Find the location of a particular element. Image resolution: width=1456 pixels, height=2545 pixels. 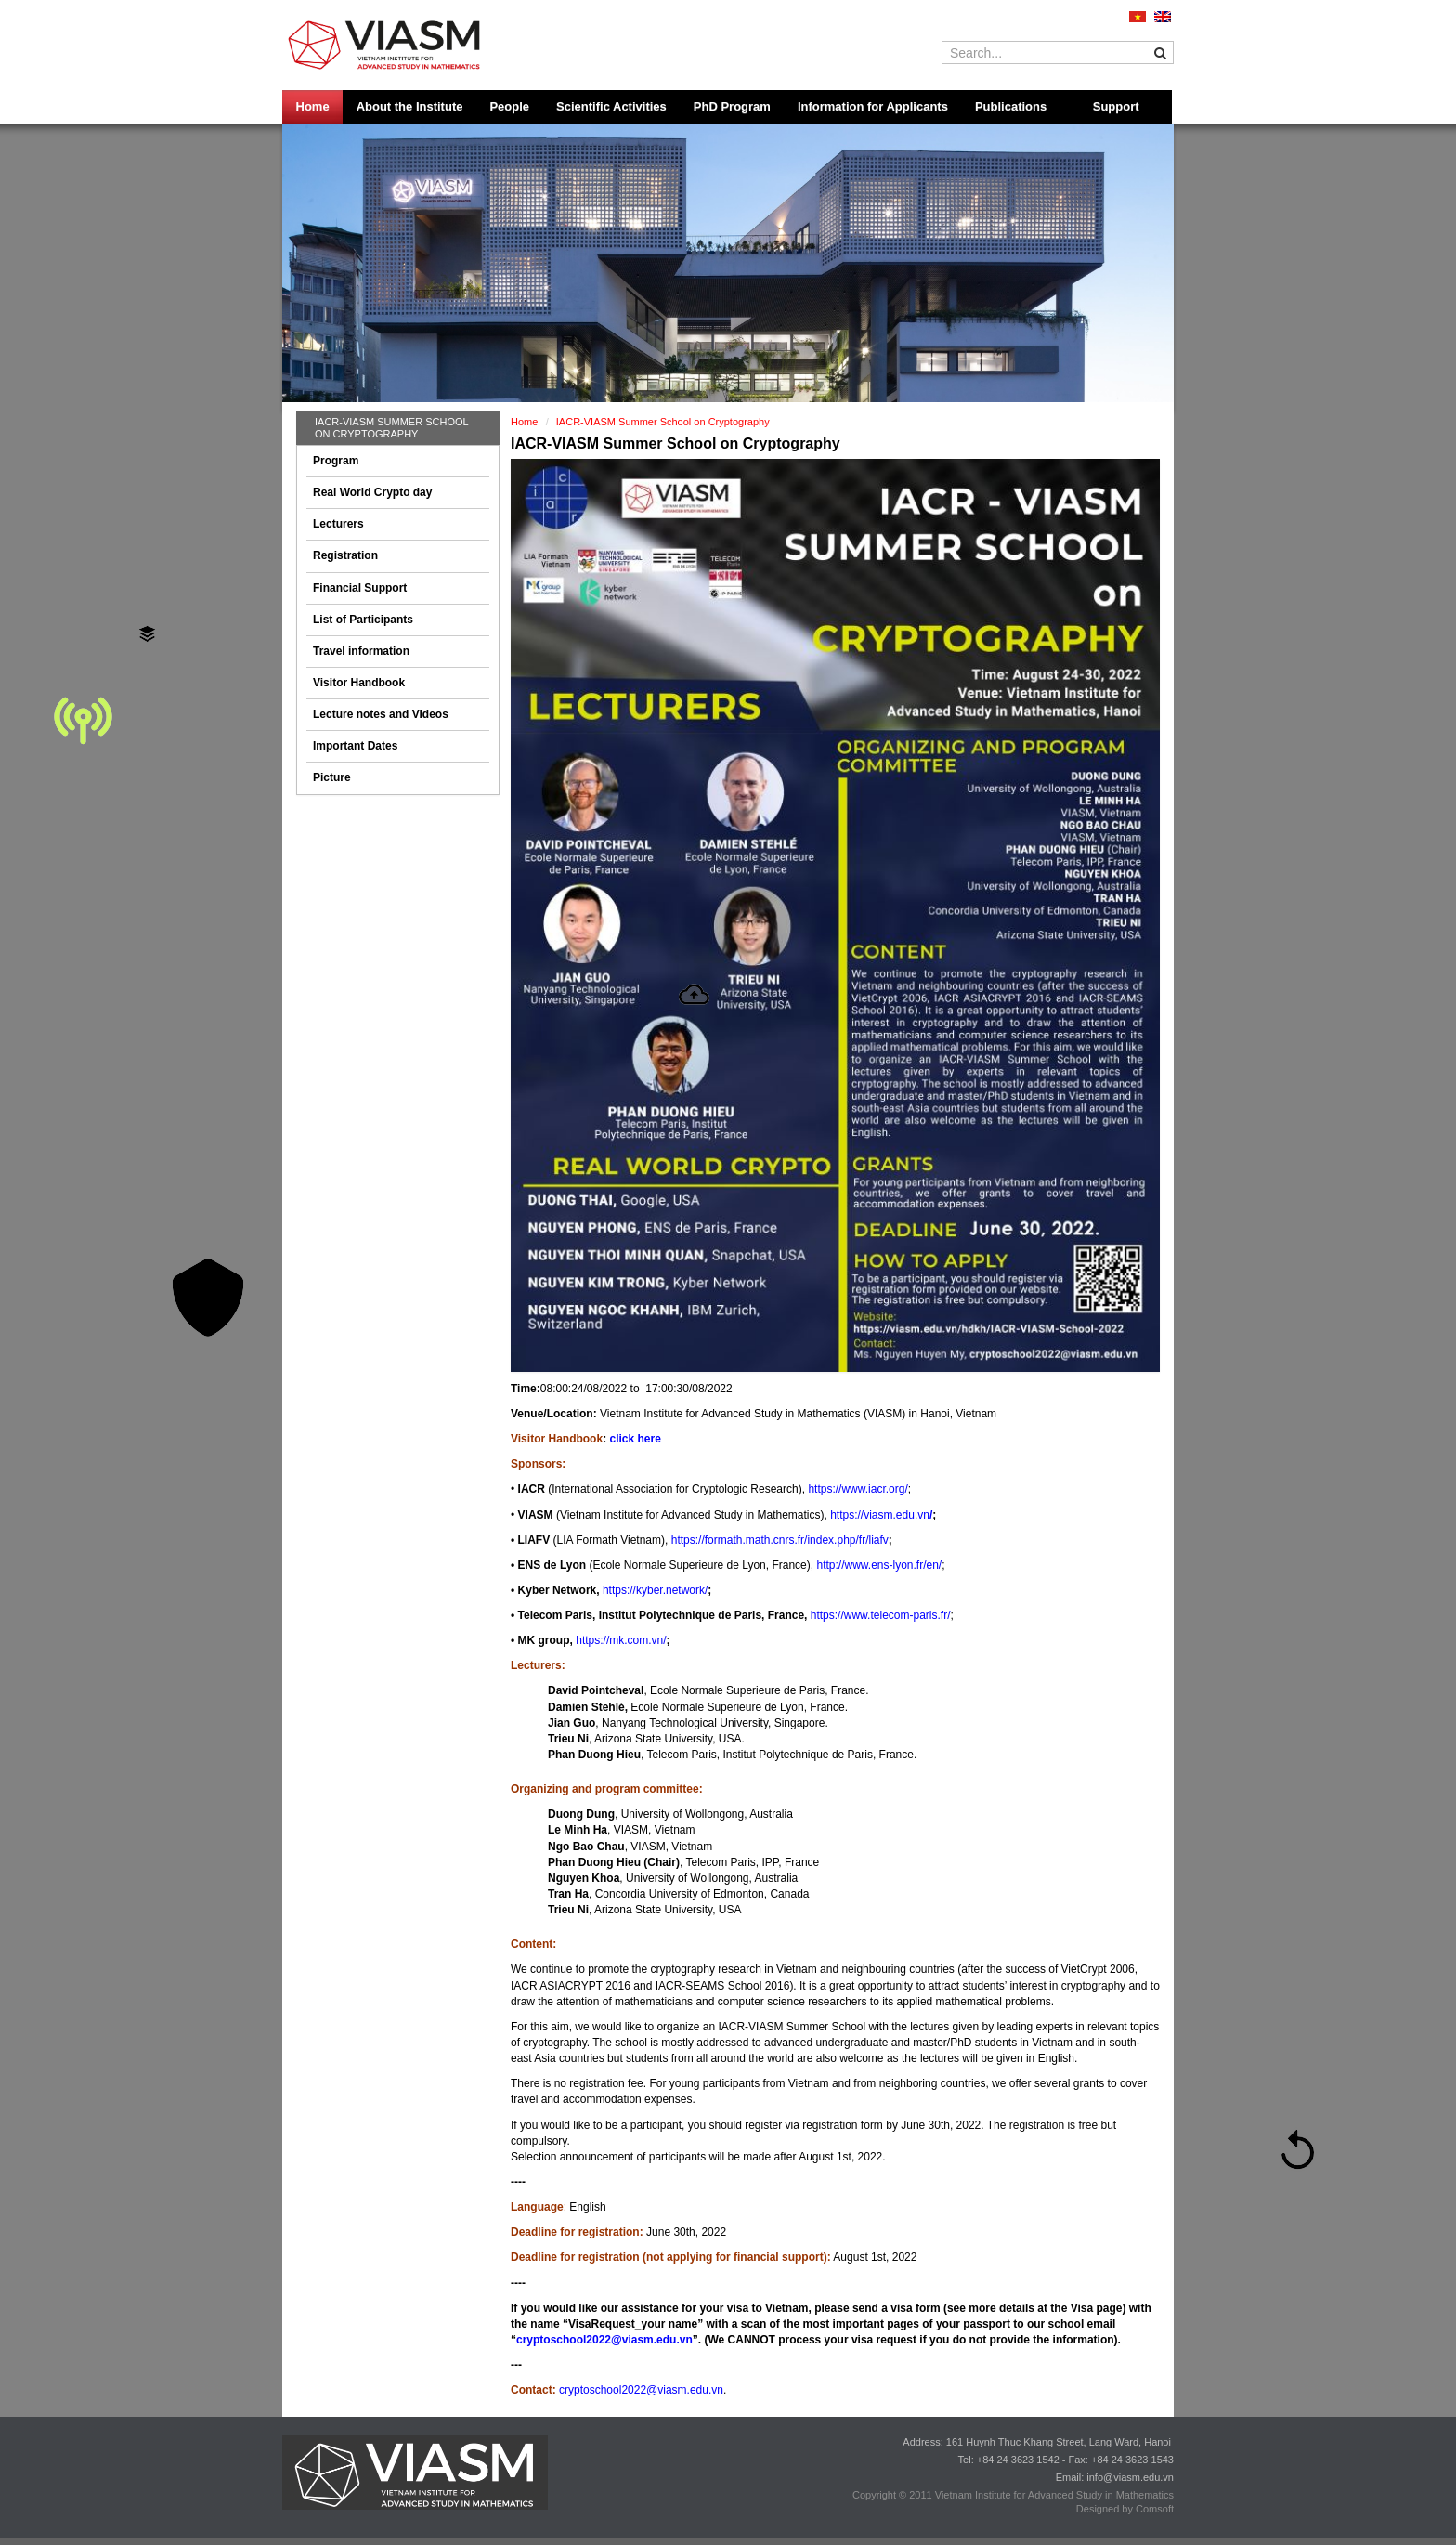

access security settings is located at coordinates (208, 1298).